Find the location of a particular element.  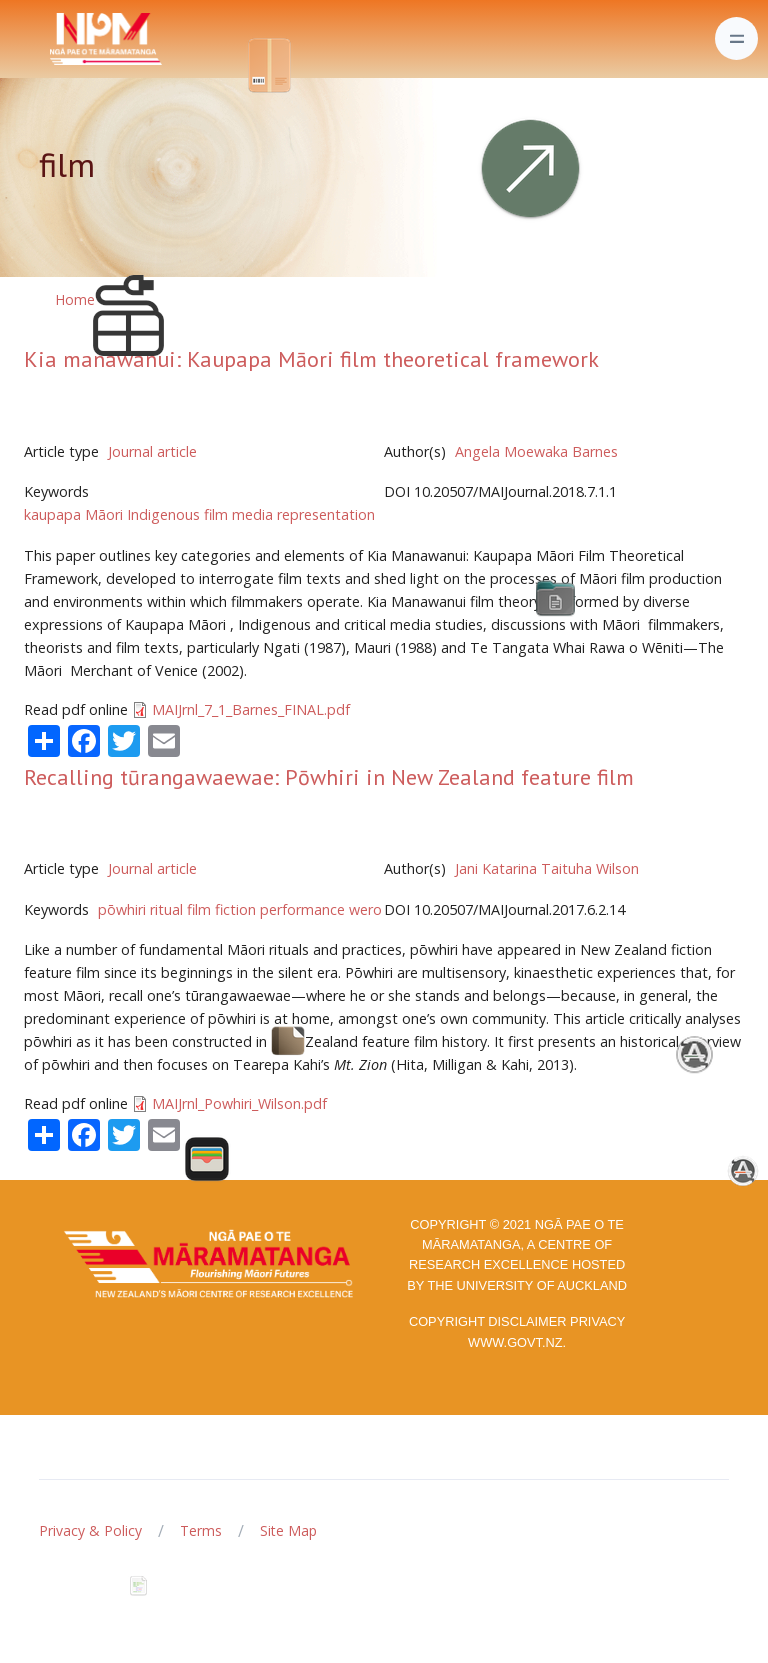

open your documents folder is located at coordinates (555, 597).